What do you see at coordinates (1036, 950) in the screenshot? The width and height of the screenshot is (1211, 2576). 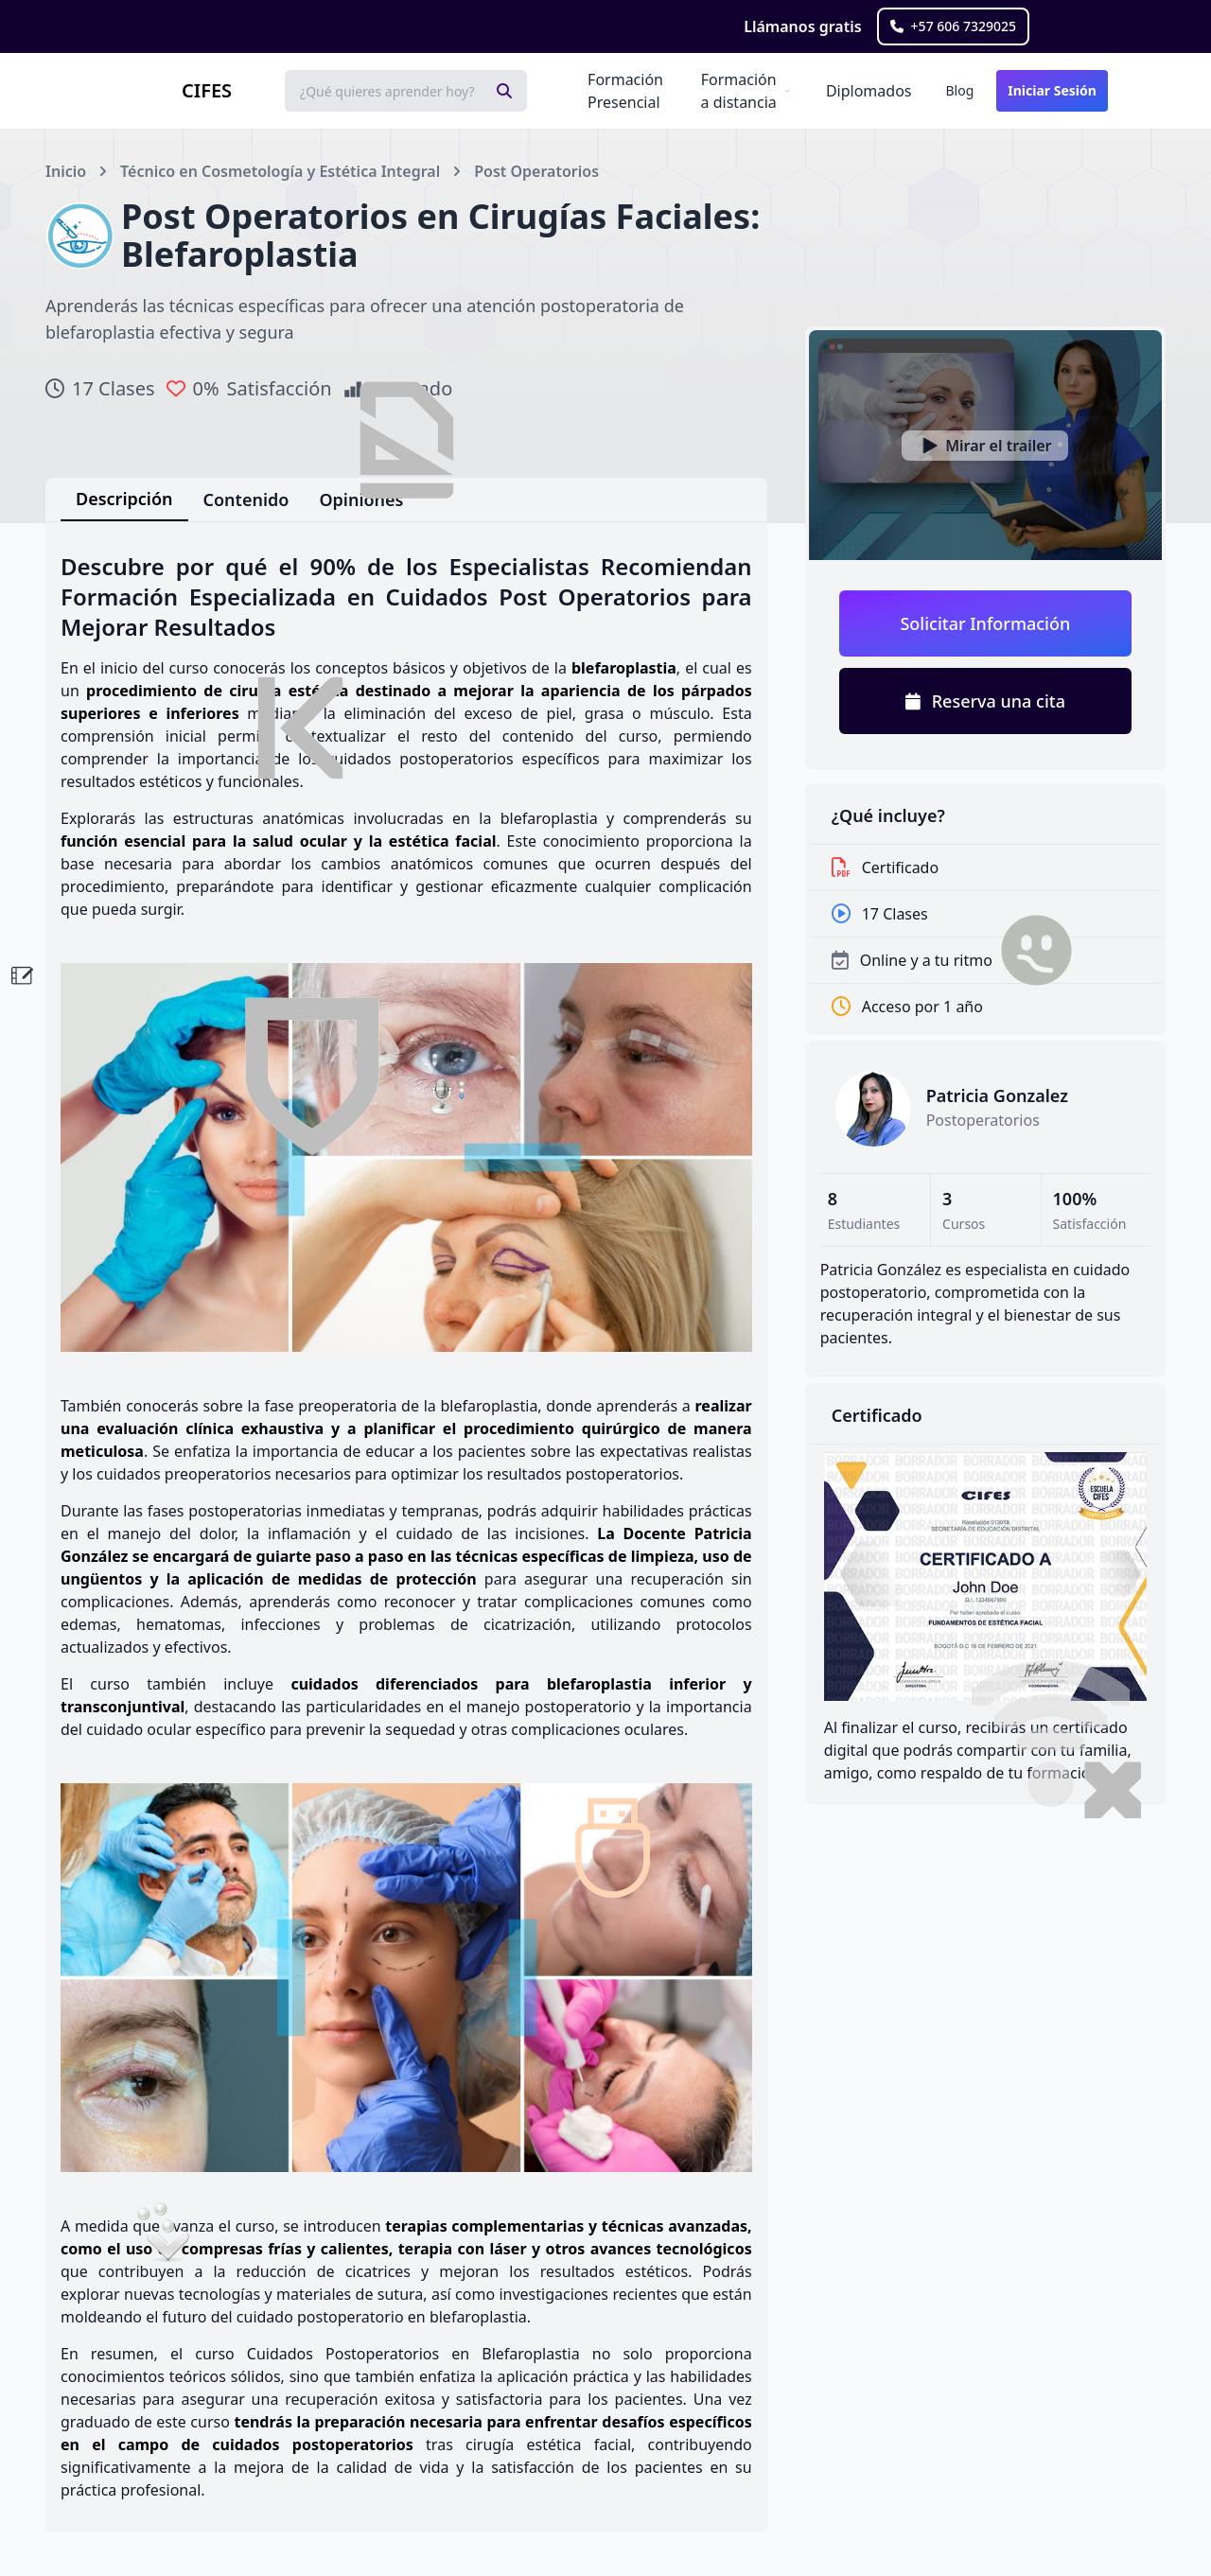 I see `indicates confusion or uncertainty about an action` at bounding box center [1036, 950].